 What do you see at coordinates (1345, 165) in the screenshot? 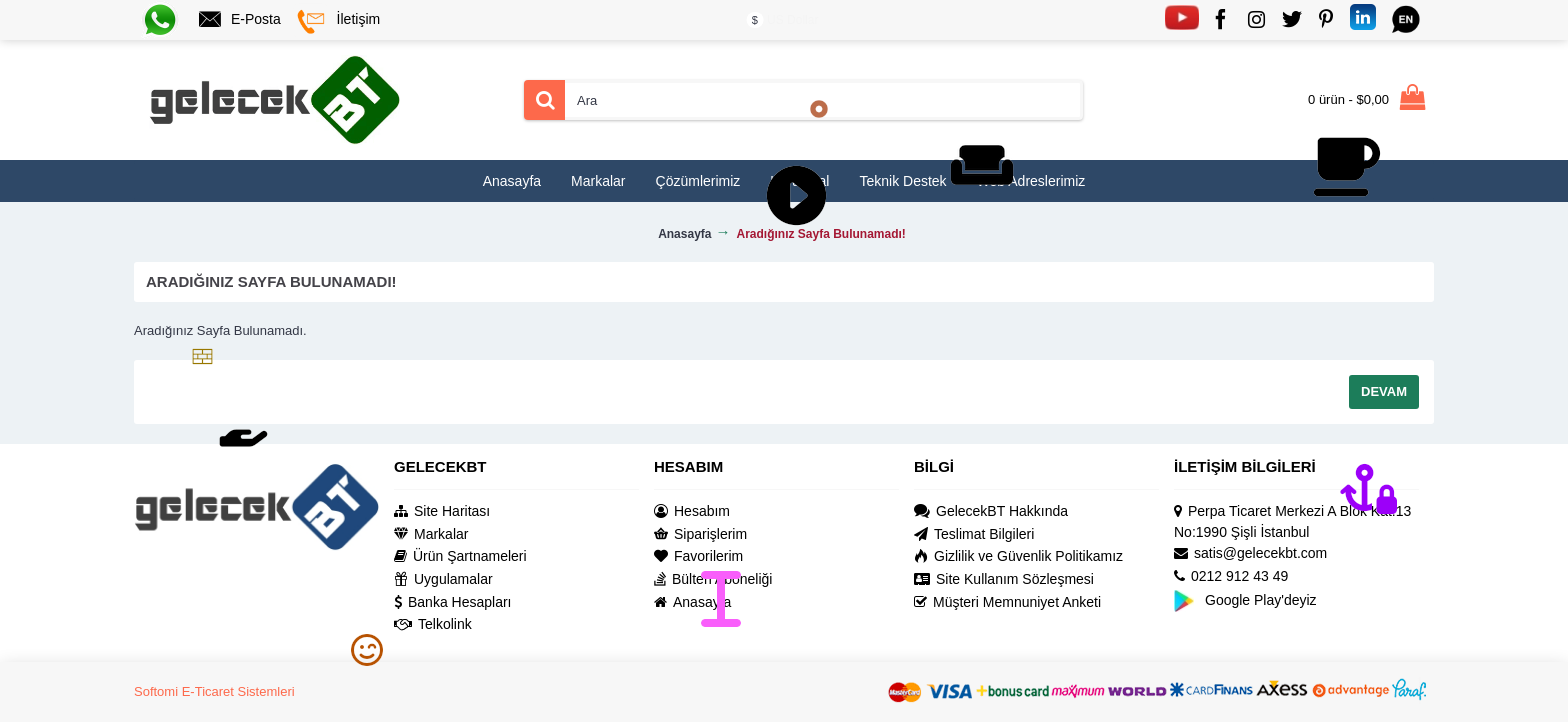
I see `find nearby coffee shops or cafés` at bounding box center [1345, 165].